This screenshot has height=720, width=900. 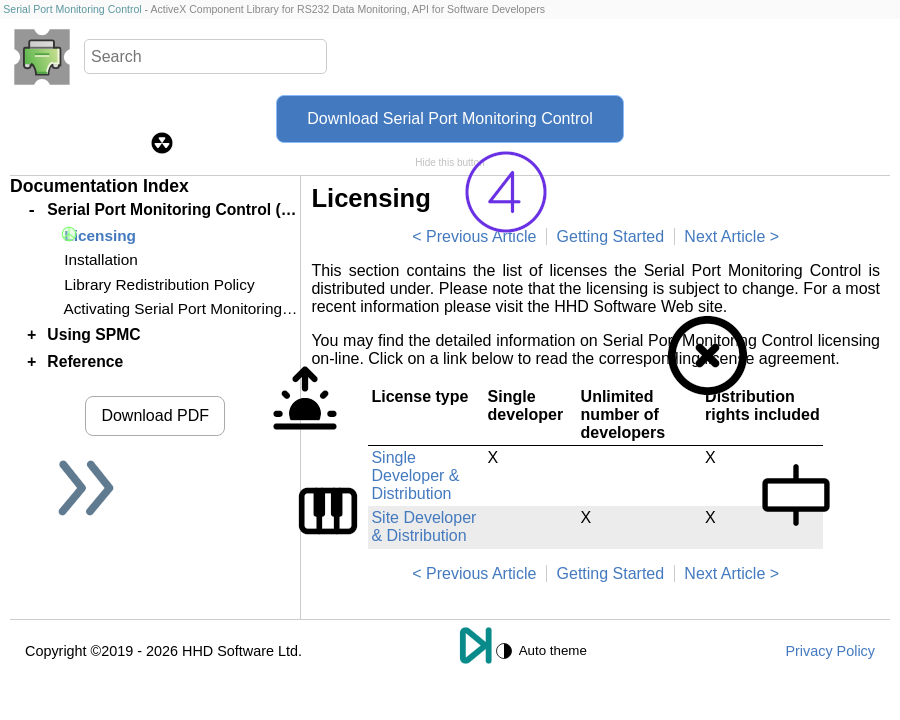 What do you see at coordinates (69, 234) in the screenshot?
I see `indicates peaceful or non-violent content` at bounding box center [69, 234].